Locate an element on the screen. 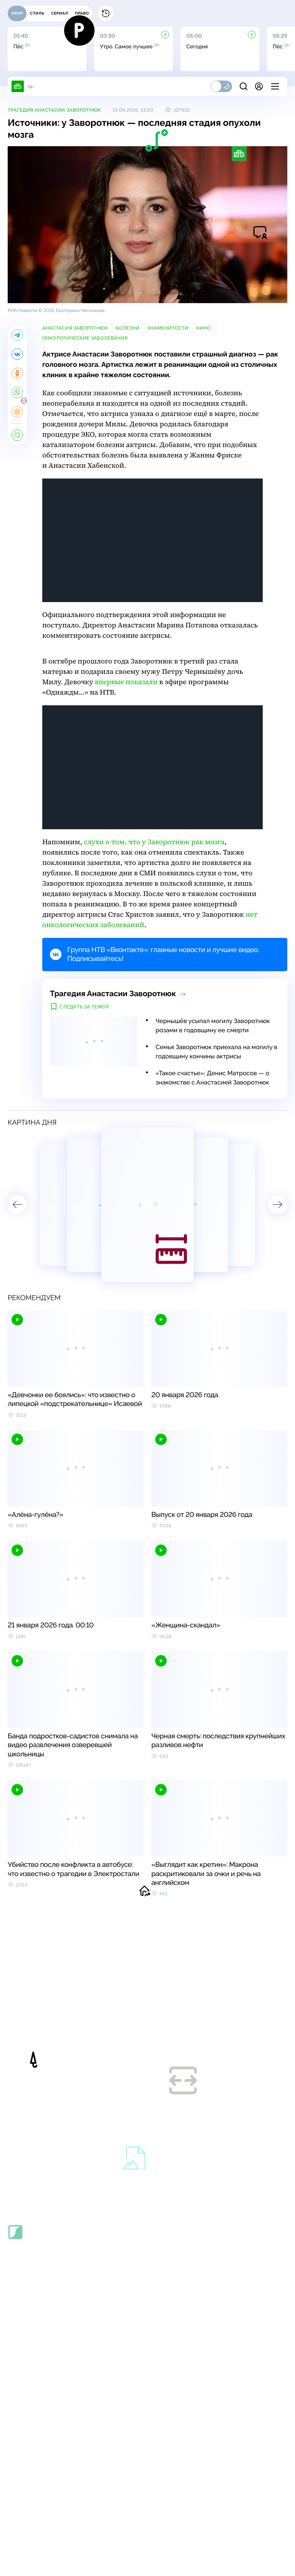 Image resolution: width=295 pixels, height=2576 pixels. expand to wide viewport mode is located at coordinates (183, 2080).